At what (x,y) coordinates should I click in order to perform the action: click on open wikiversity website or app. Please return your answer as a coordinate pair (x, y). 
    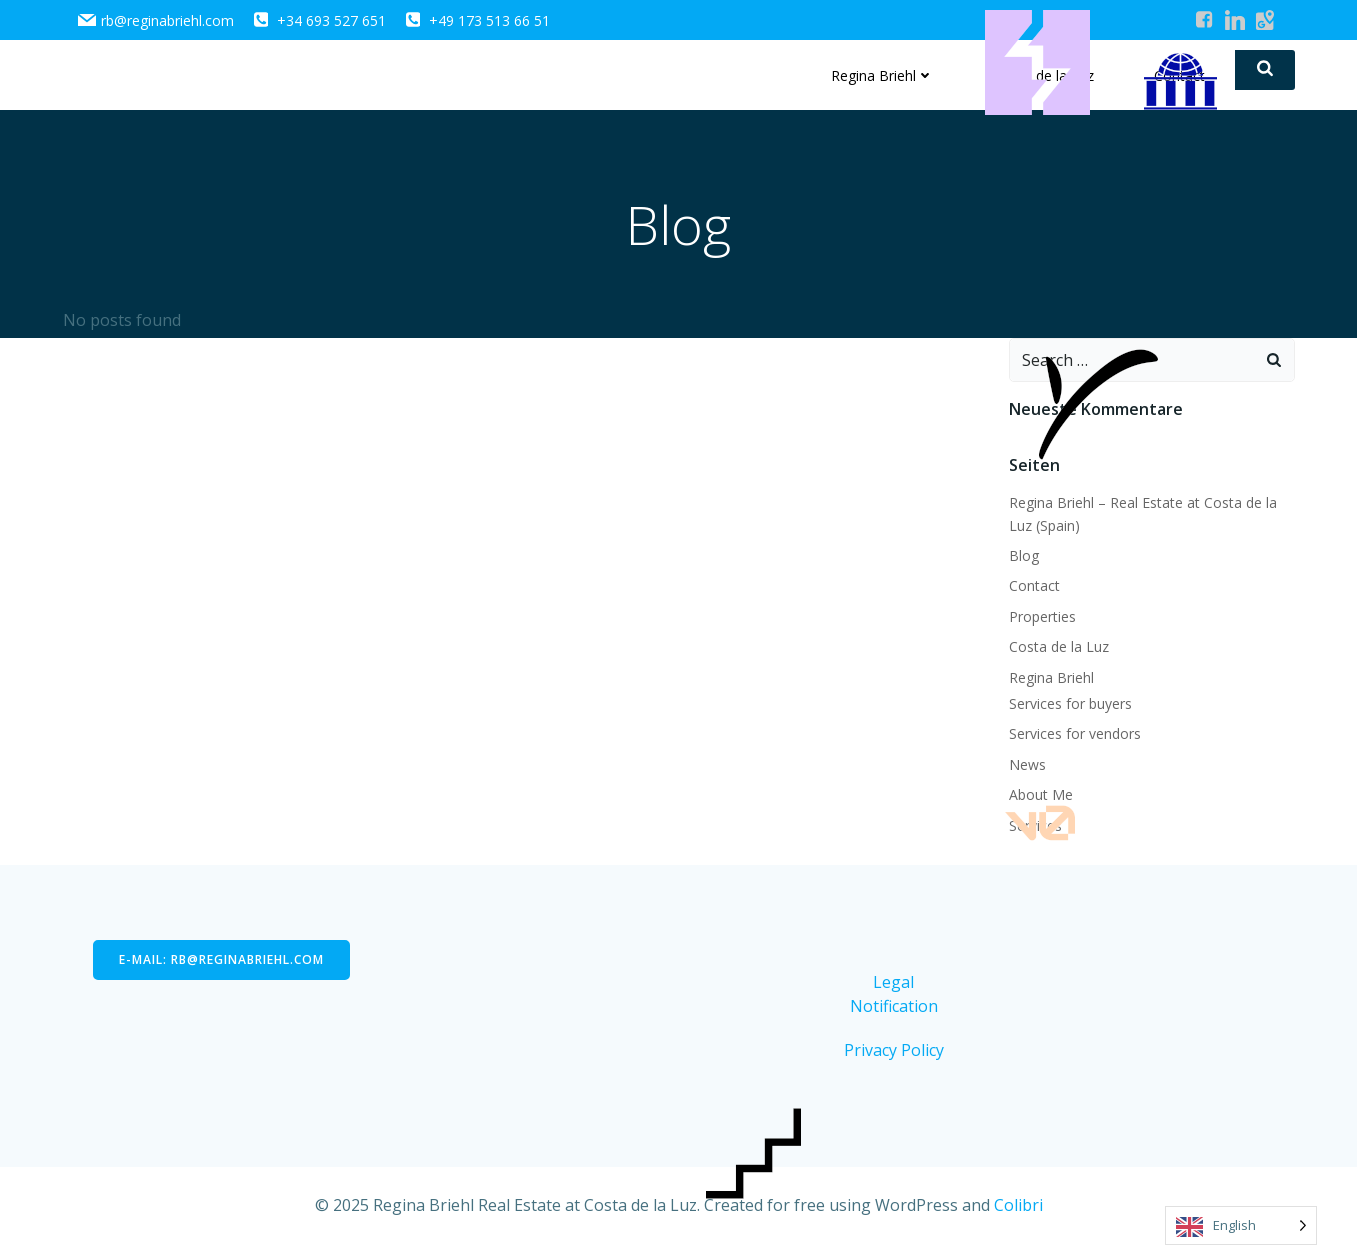
    Looking at the image, I should click on (1180, 81).